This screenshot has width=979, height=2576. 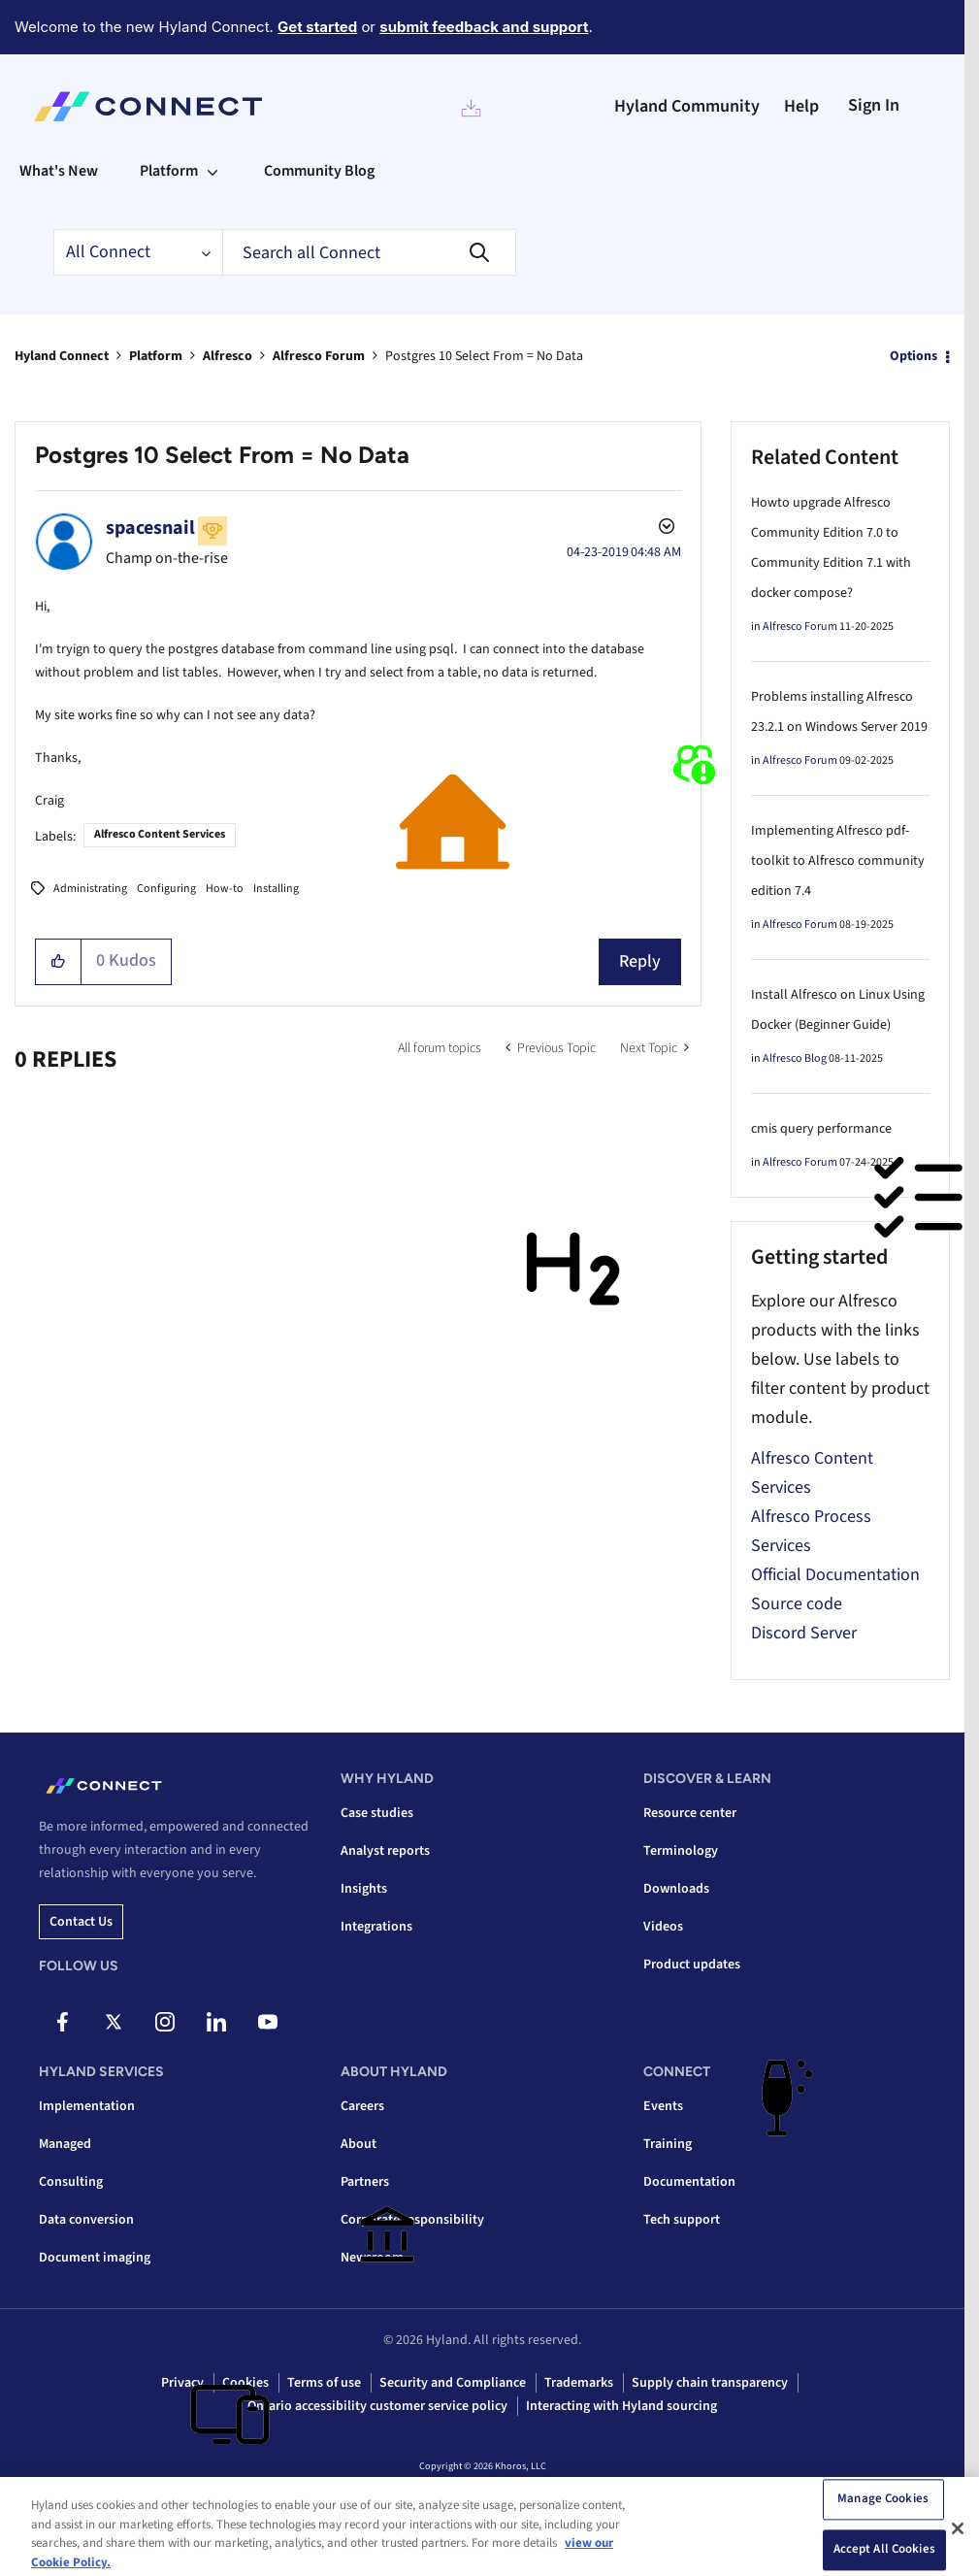 What do you see at coordinates (568, 1267) in the screenshot?
I see `format text as heading level 2` at bounding box center [568, 1267].